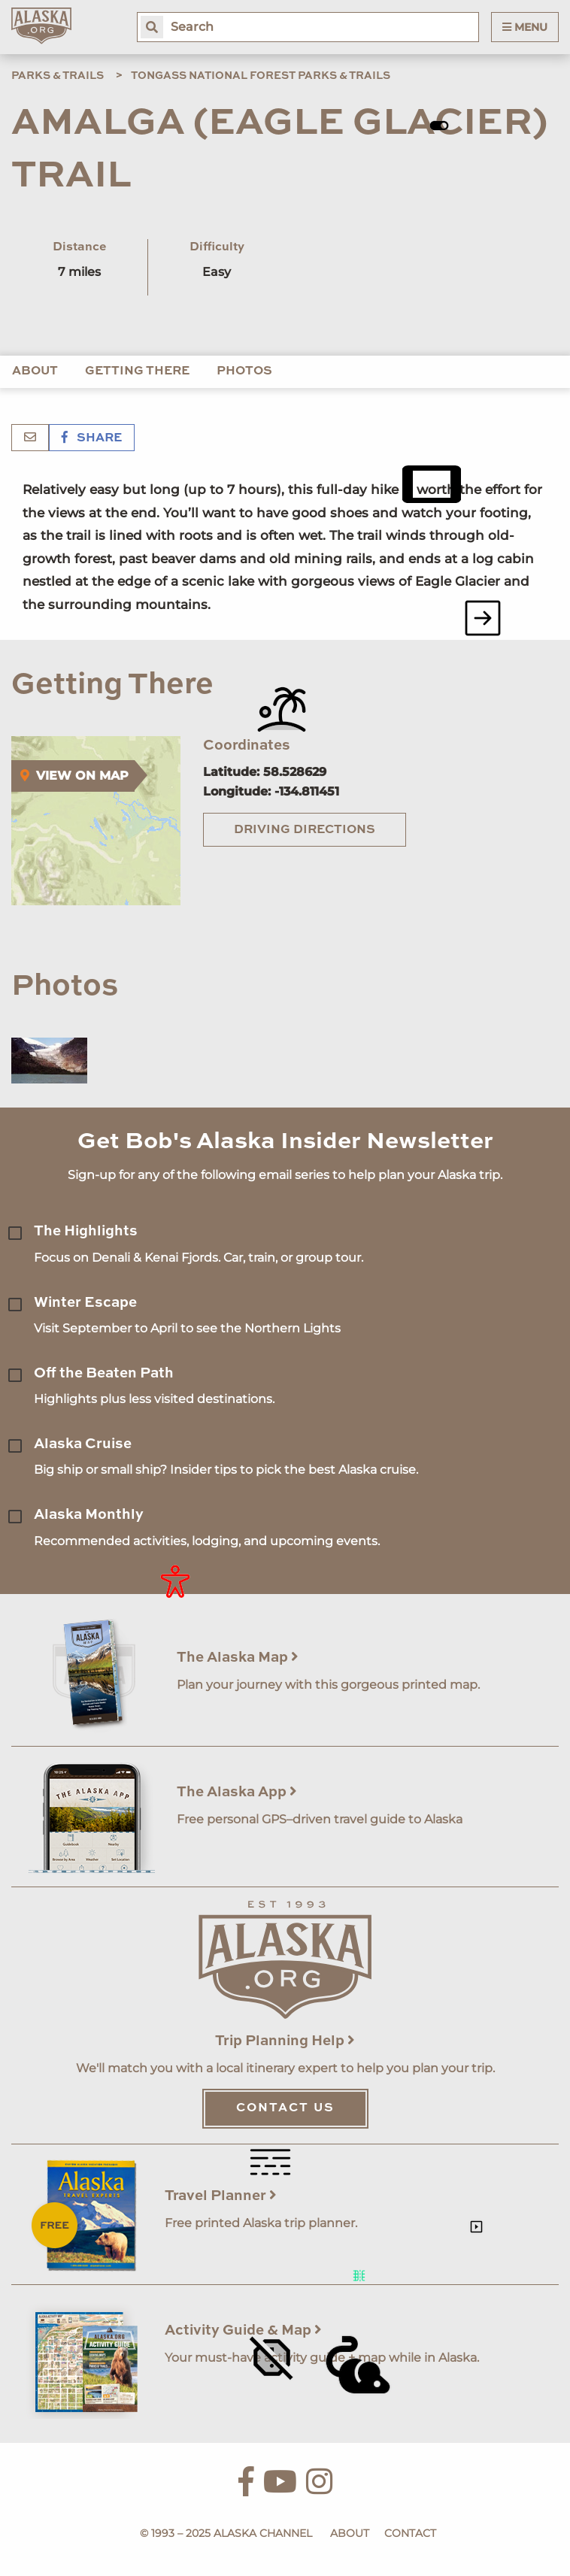 The height and width of the screenshot is (2576, 570). Describe the element at coordinates (483, 618) in the screenshot. I see `navigate to the next item or screen` at that location.